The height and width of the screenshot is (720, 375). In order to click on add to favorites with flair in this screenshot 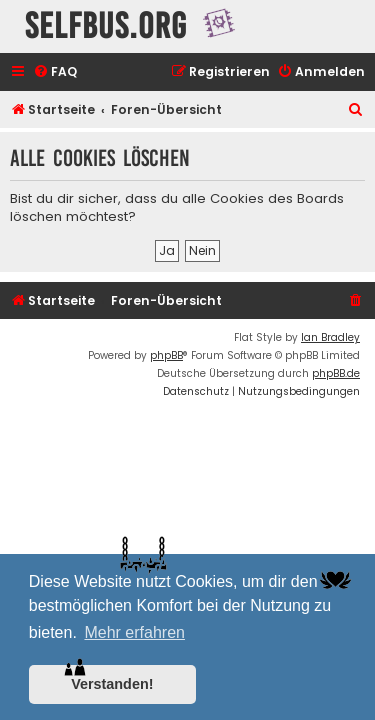, I will do `click(335, 580)`.